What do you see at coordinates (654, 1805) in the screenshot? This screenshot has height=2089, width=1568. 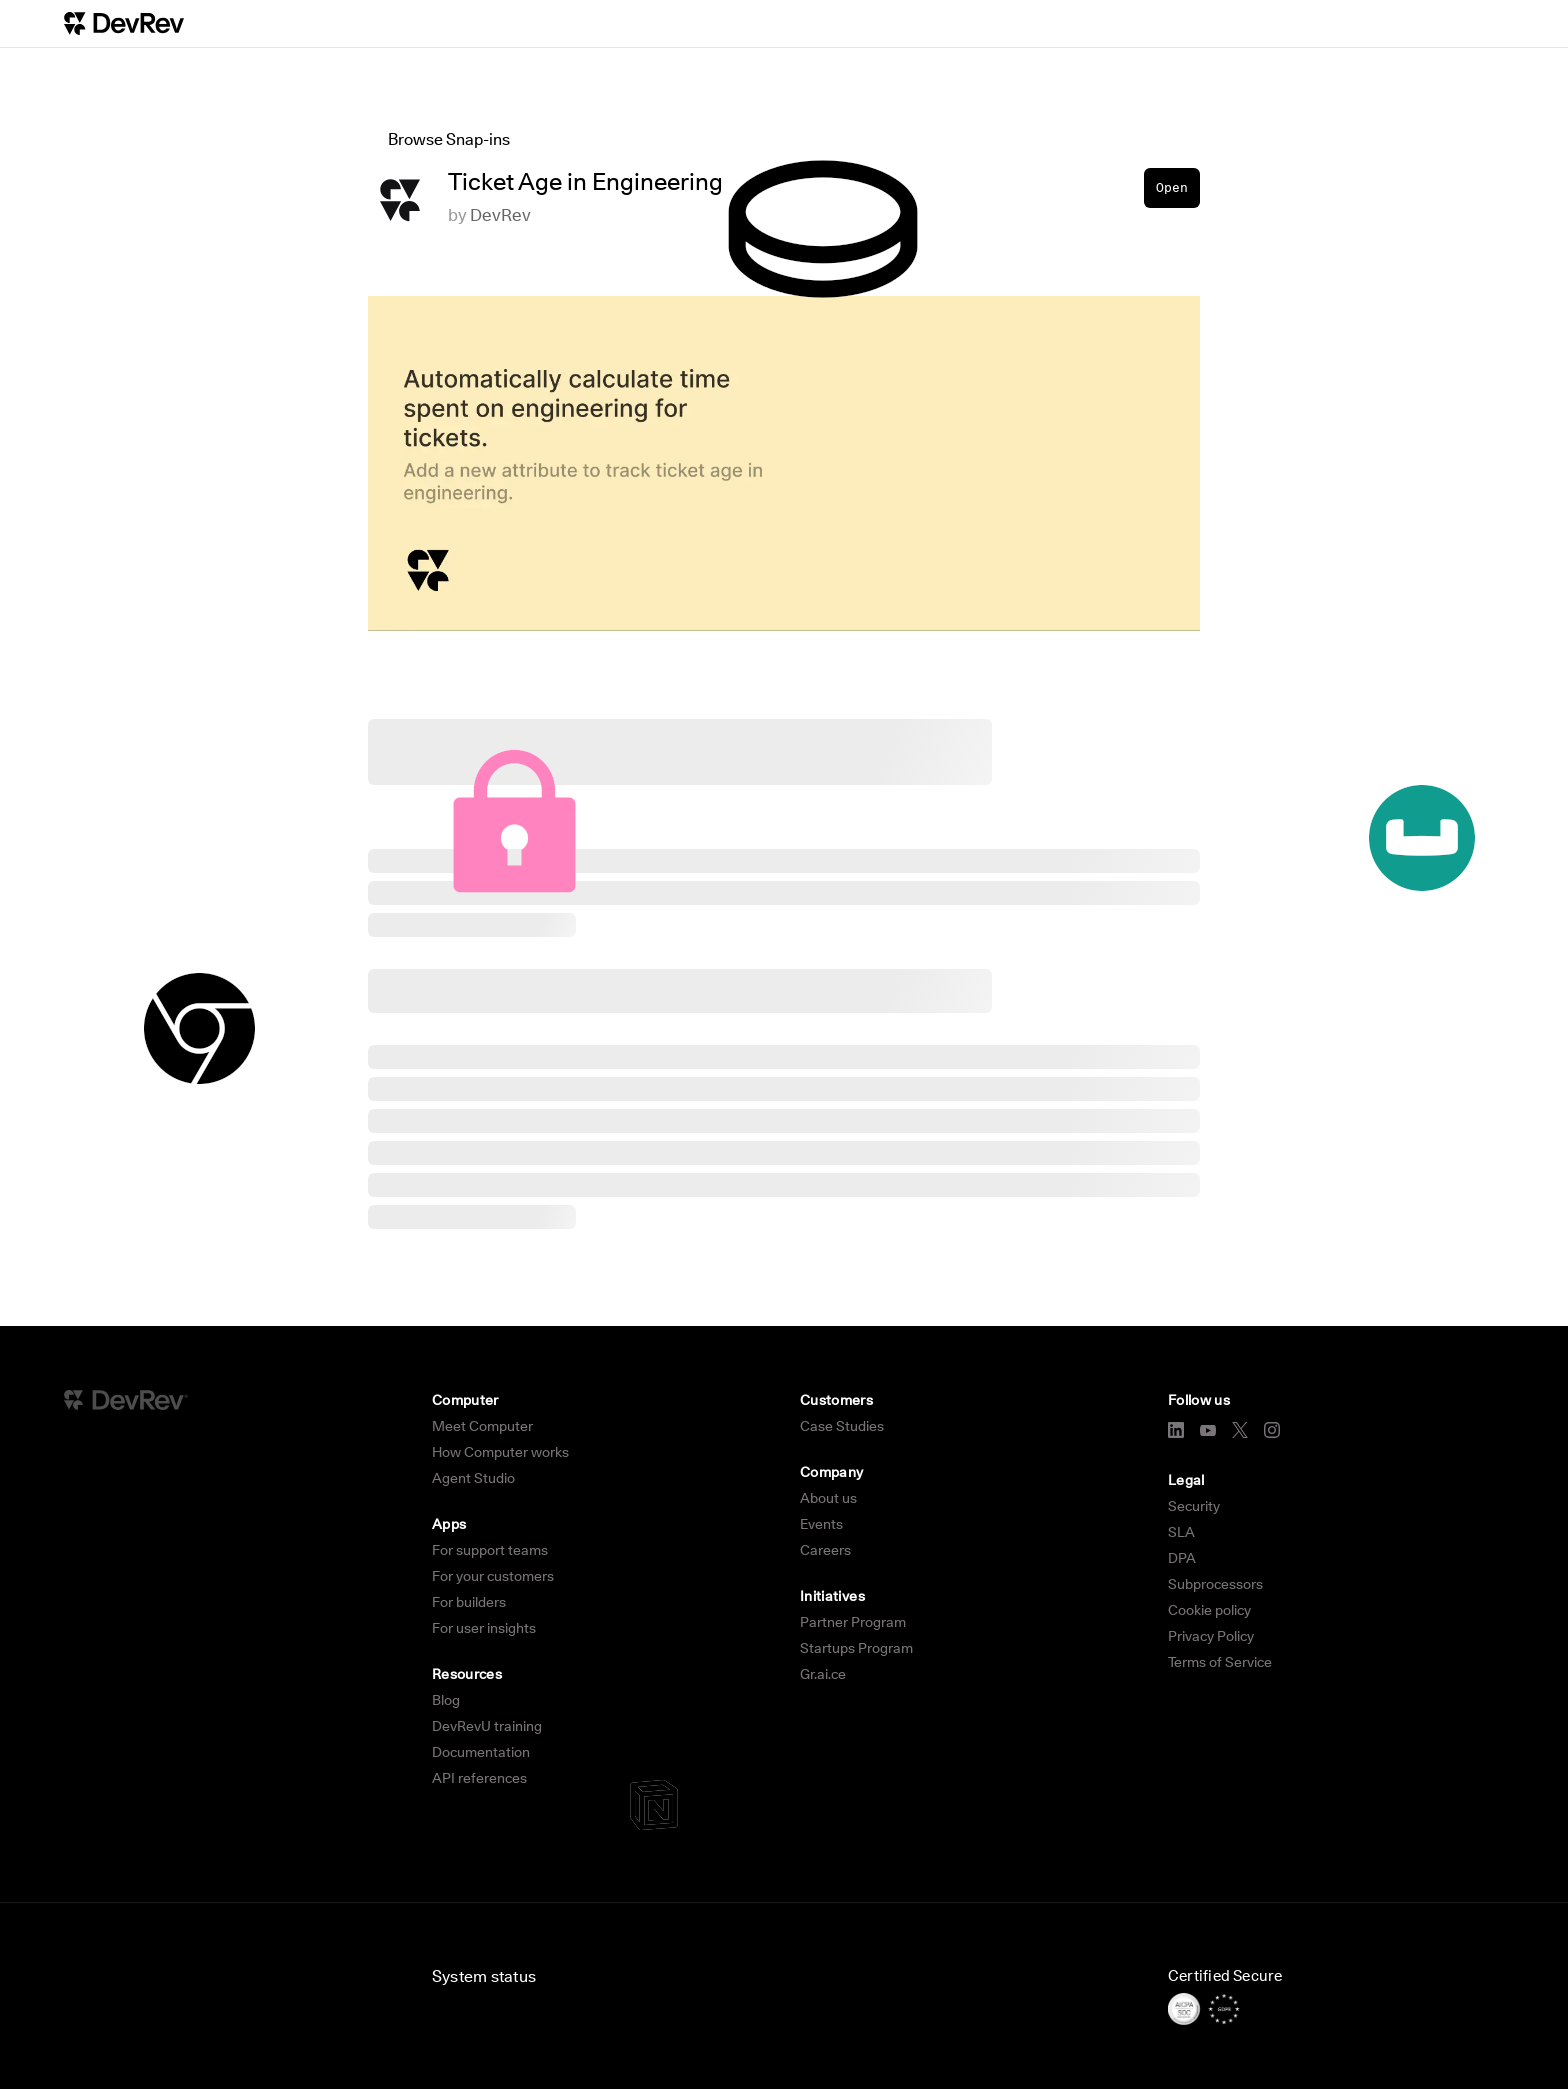 I see `open Notion app` at bounding box center [654, 1805].